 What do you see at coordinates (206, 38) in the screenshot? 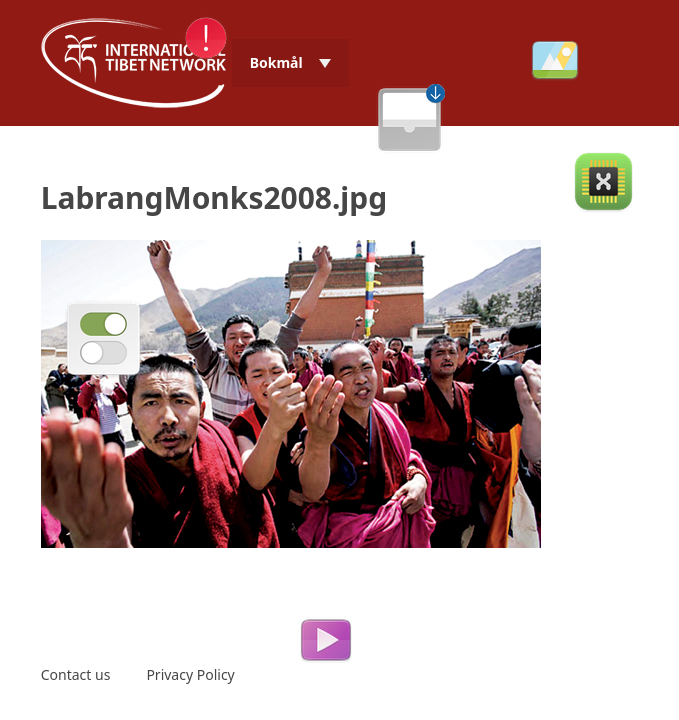
I see `report a system crash or error` at bounding box center [206, 38].